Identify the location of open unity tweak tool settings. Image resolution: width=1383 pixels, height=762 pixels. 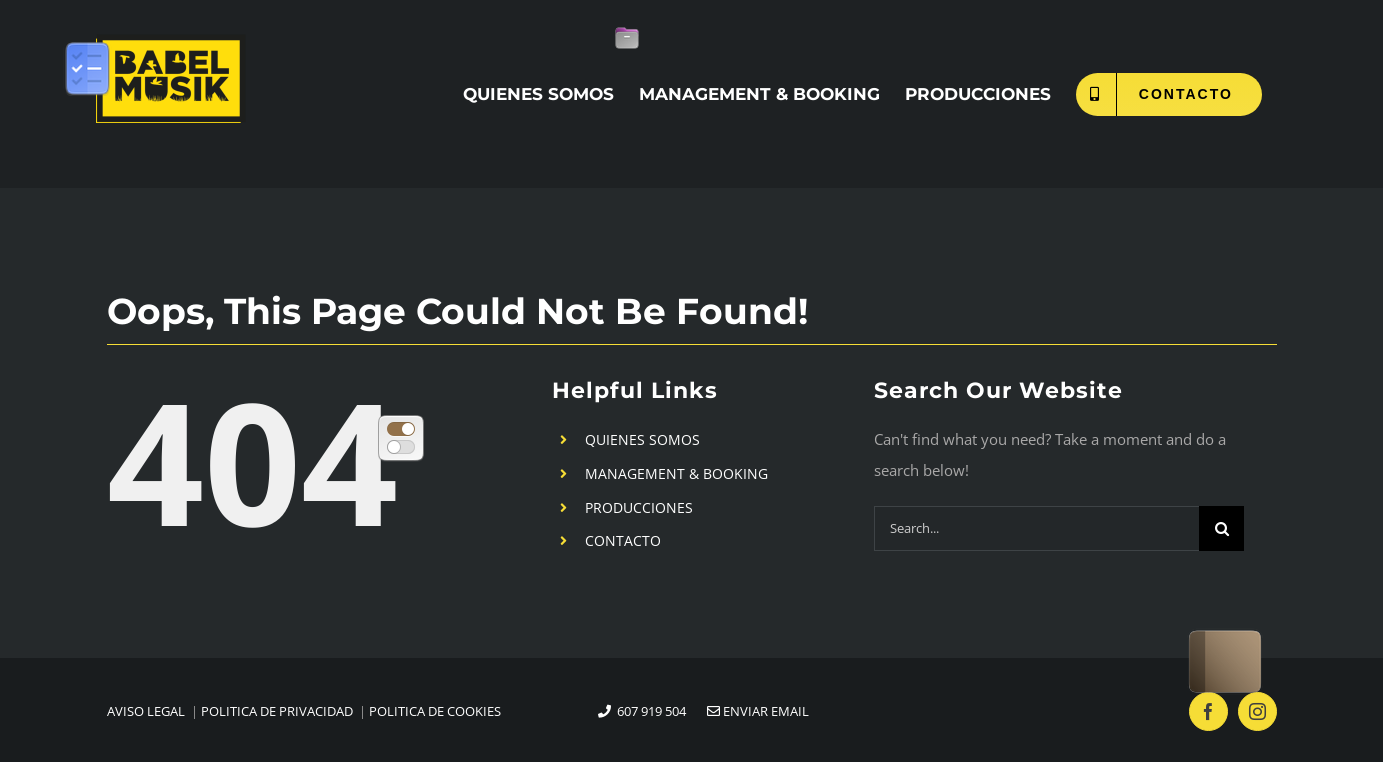
(401, 438).